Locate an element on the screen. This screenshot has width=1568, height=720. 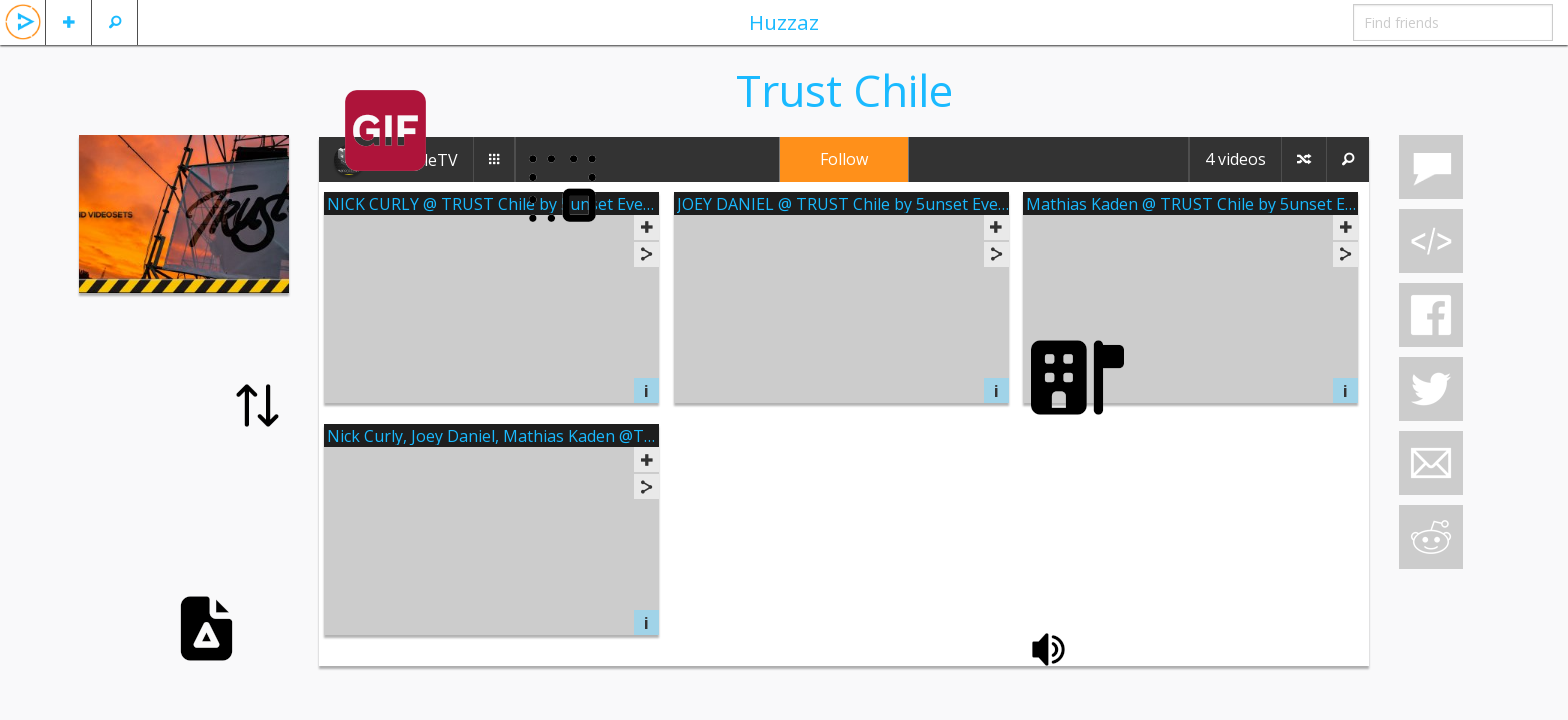
join a voice channel is located at coordinates (1048, 649).